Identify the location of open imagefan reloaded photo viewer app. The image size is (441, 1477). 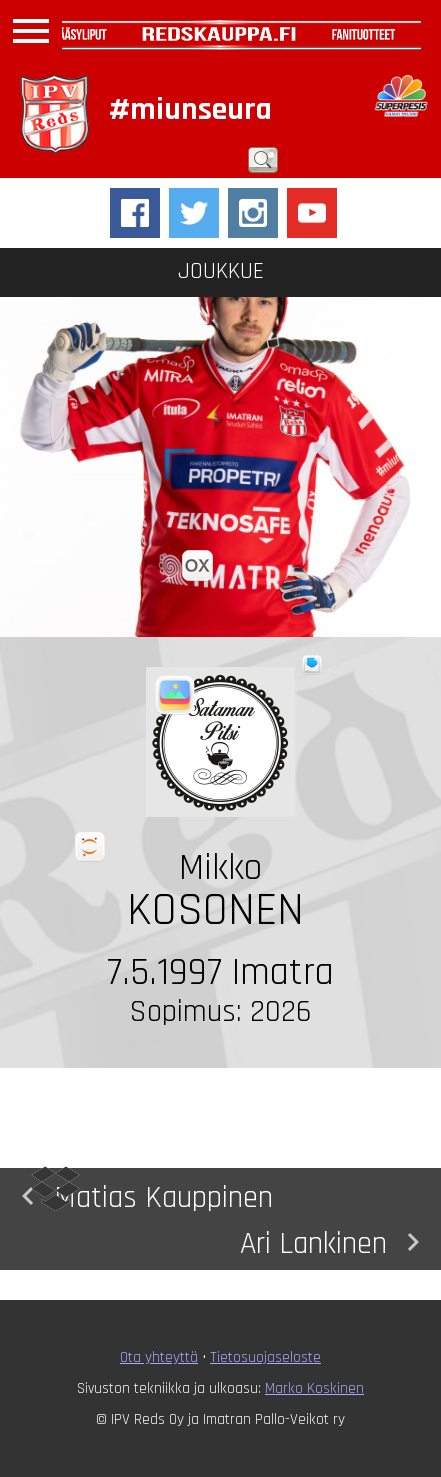
(175, 695).